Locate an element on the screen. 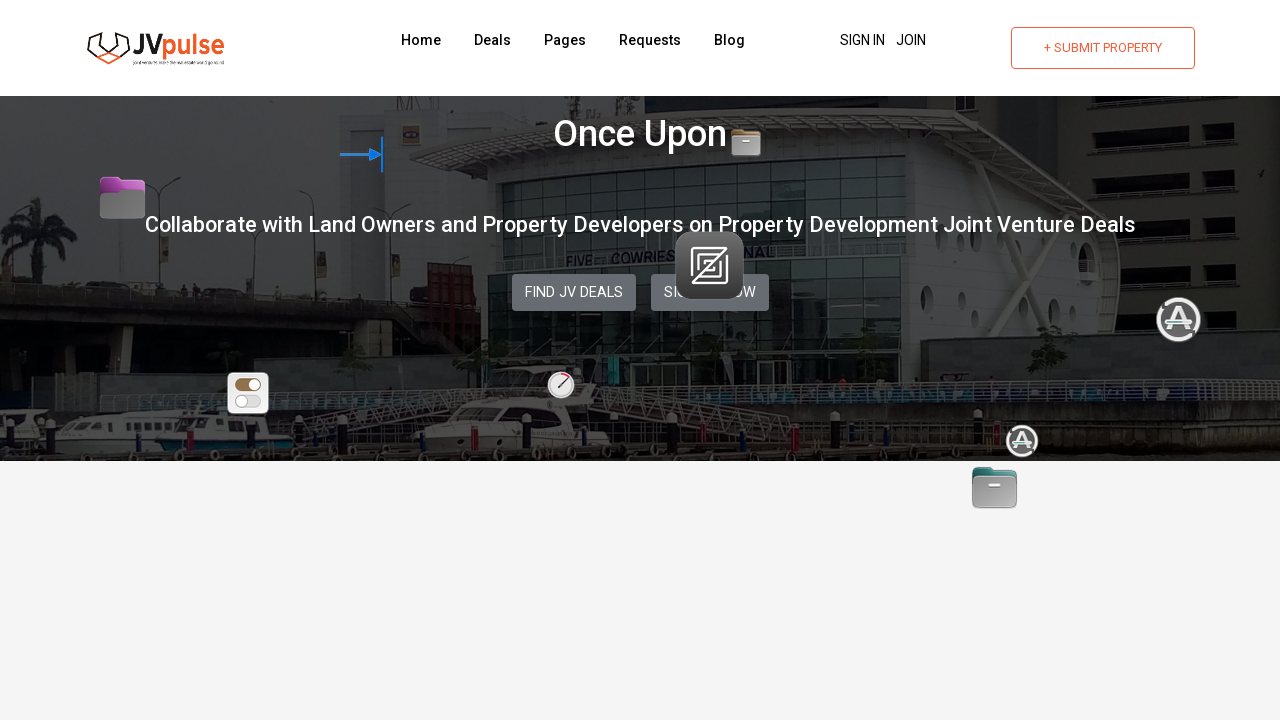 This screenshot has width=1280, height=720. go to the last item or page is located at coordinates (361, 154).